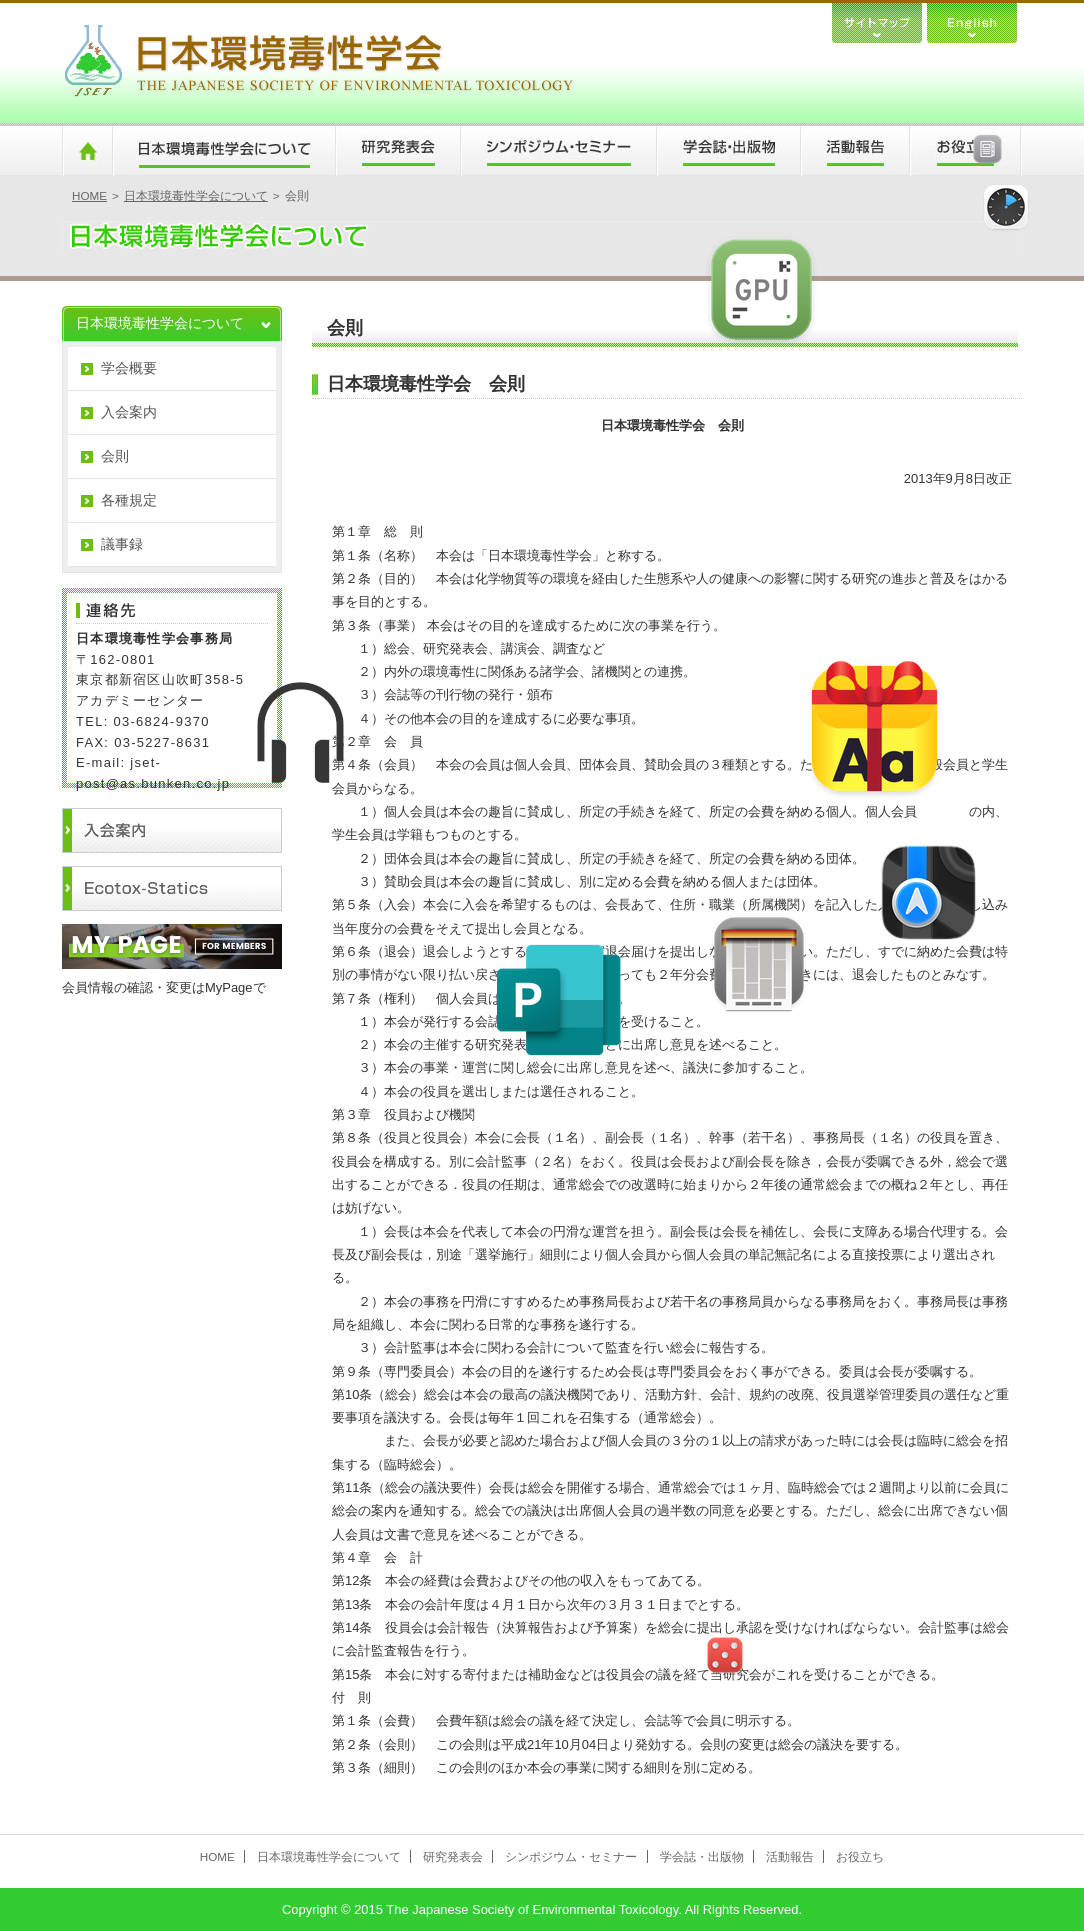  What do you see at coordinates (761, 291) in the screenshot?
I see `open graphics driver settings` at bounding box center [761, 291].